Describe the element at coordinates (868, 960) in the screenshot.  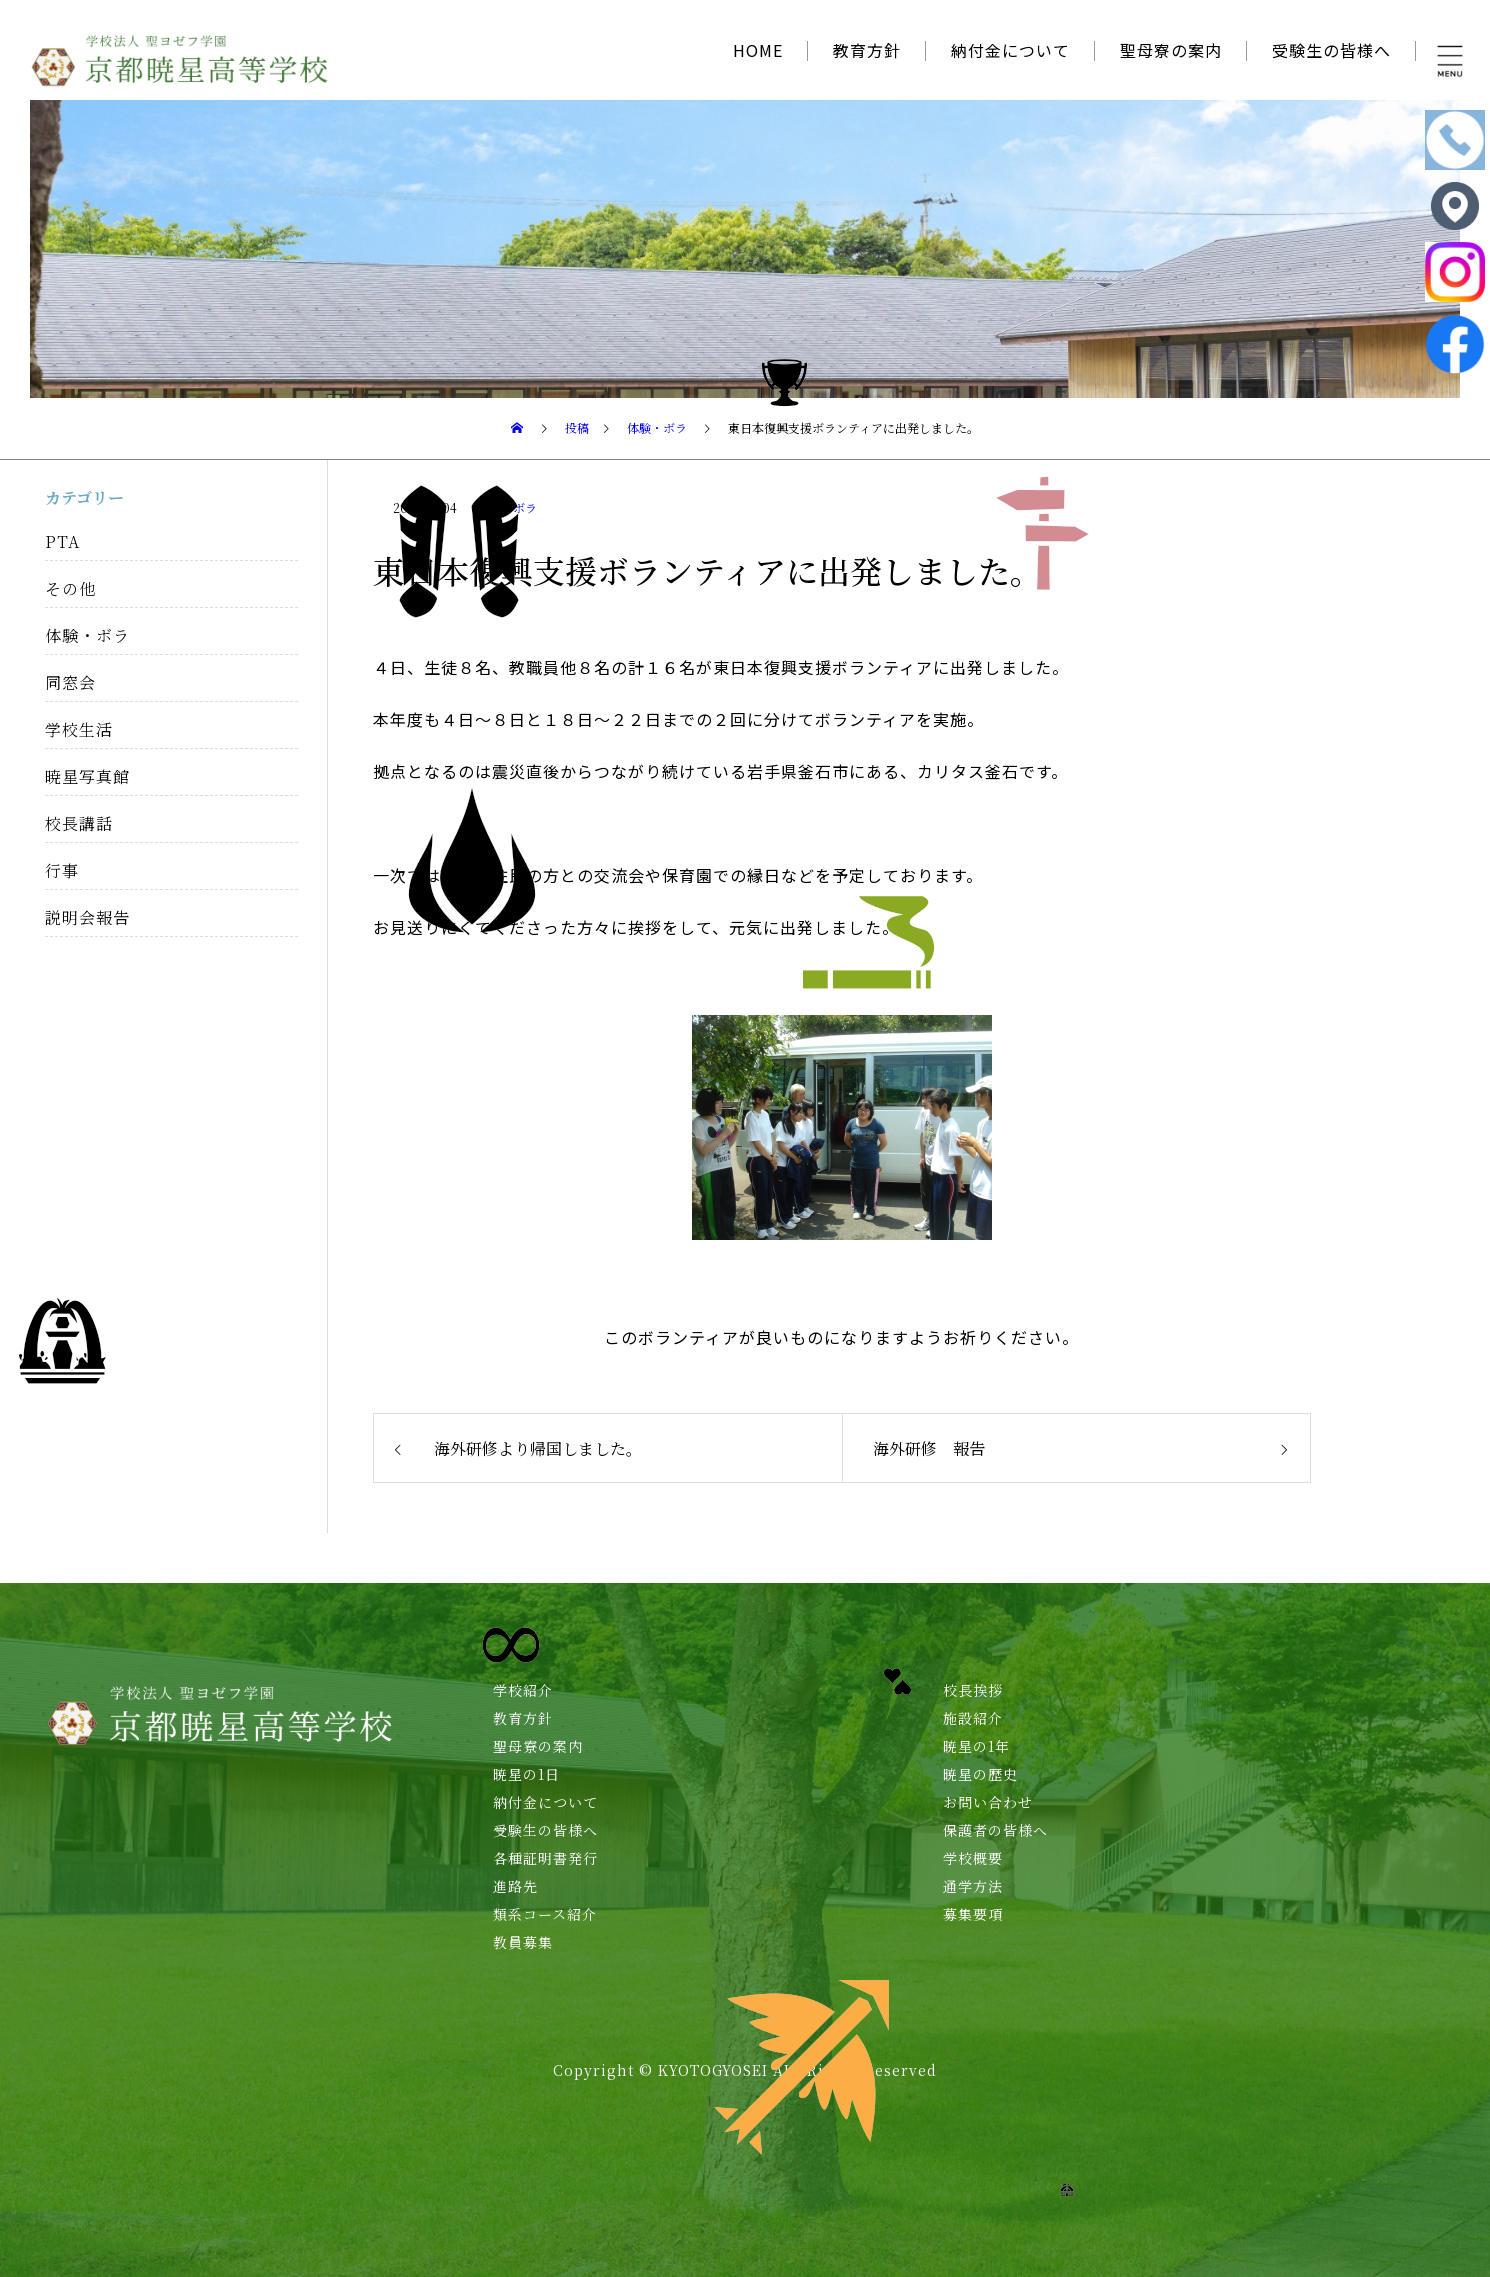
I see `indicates a designated smoking area` at that location.